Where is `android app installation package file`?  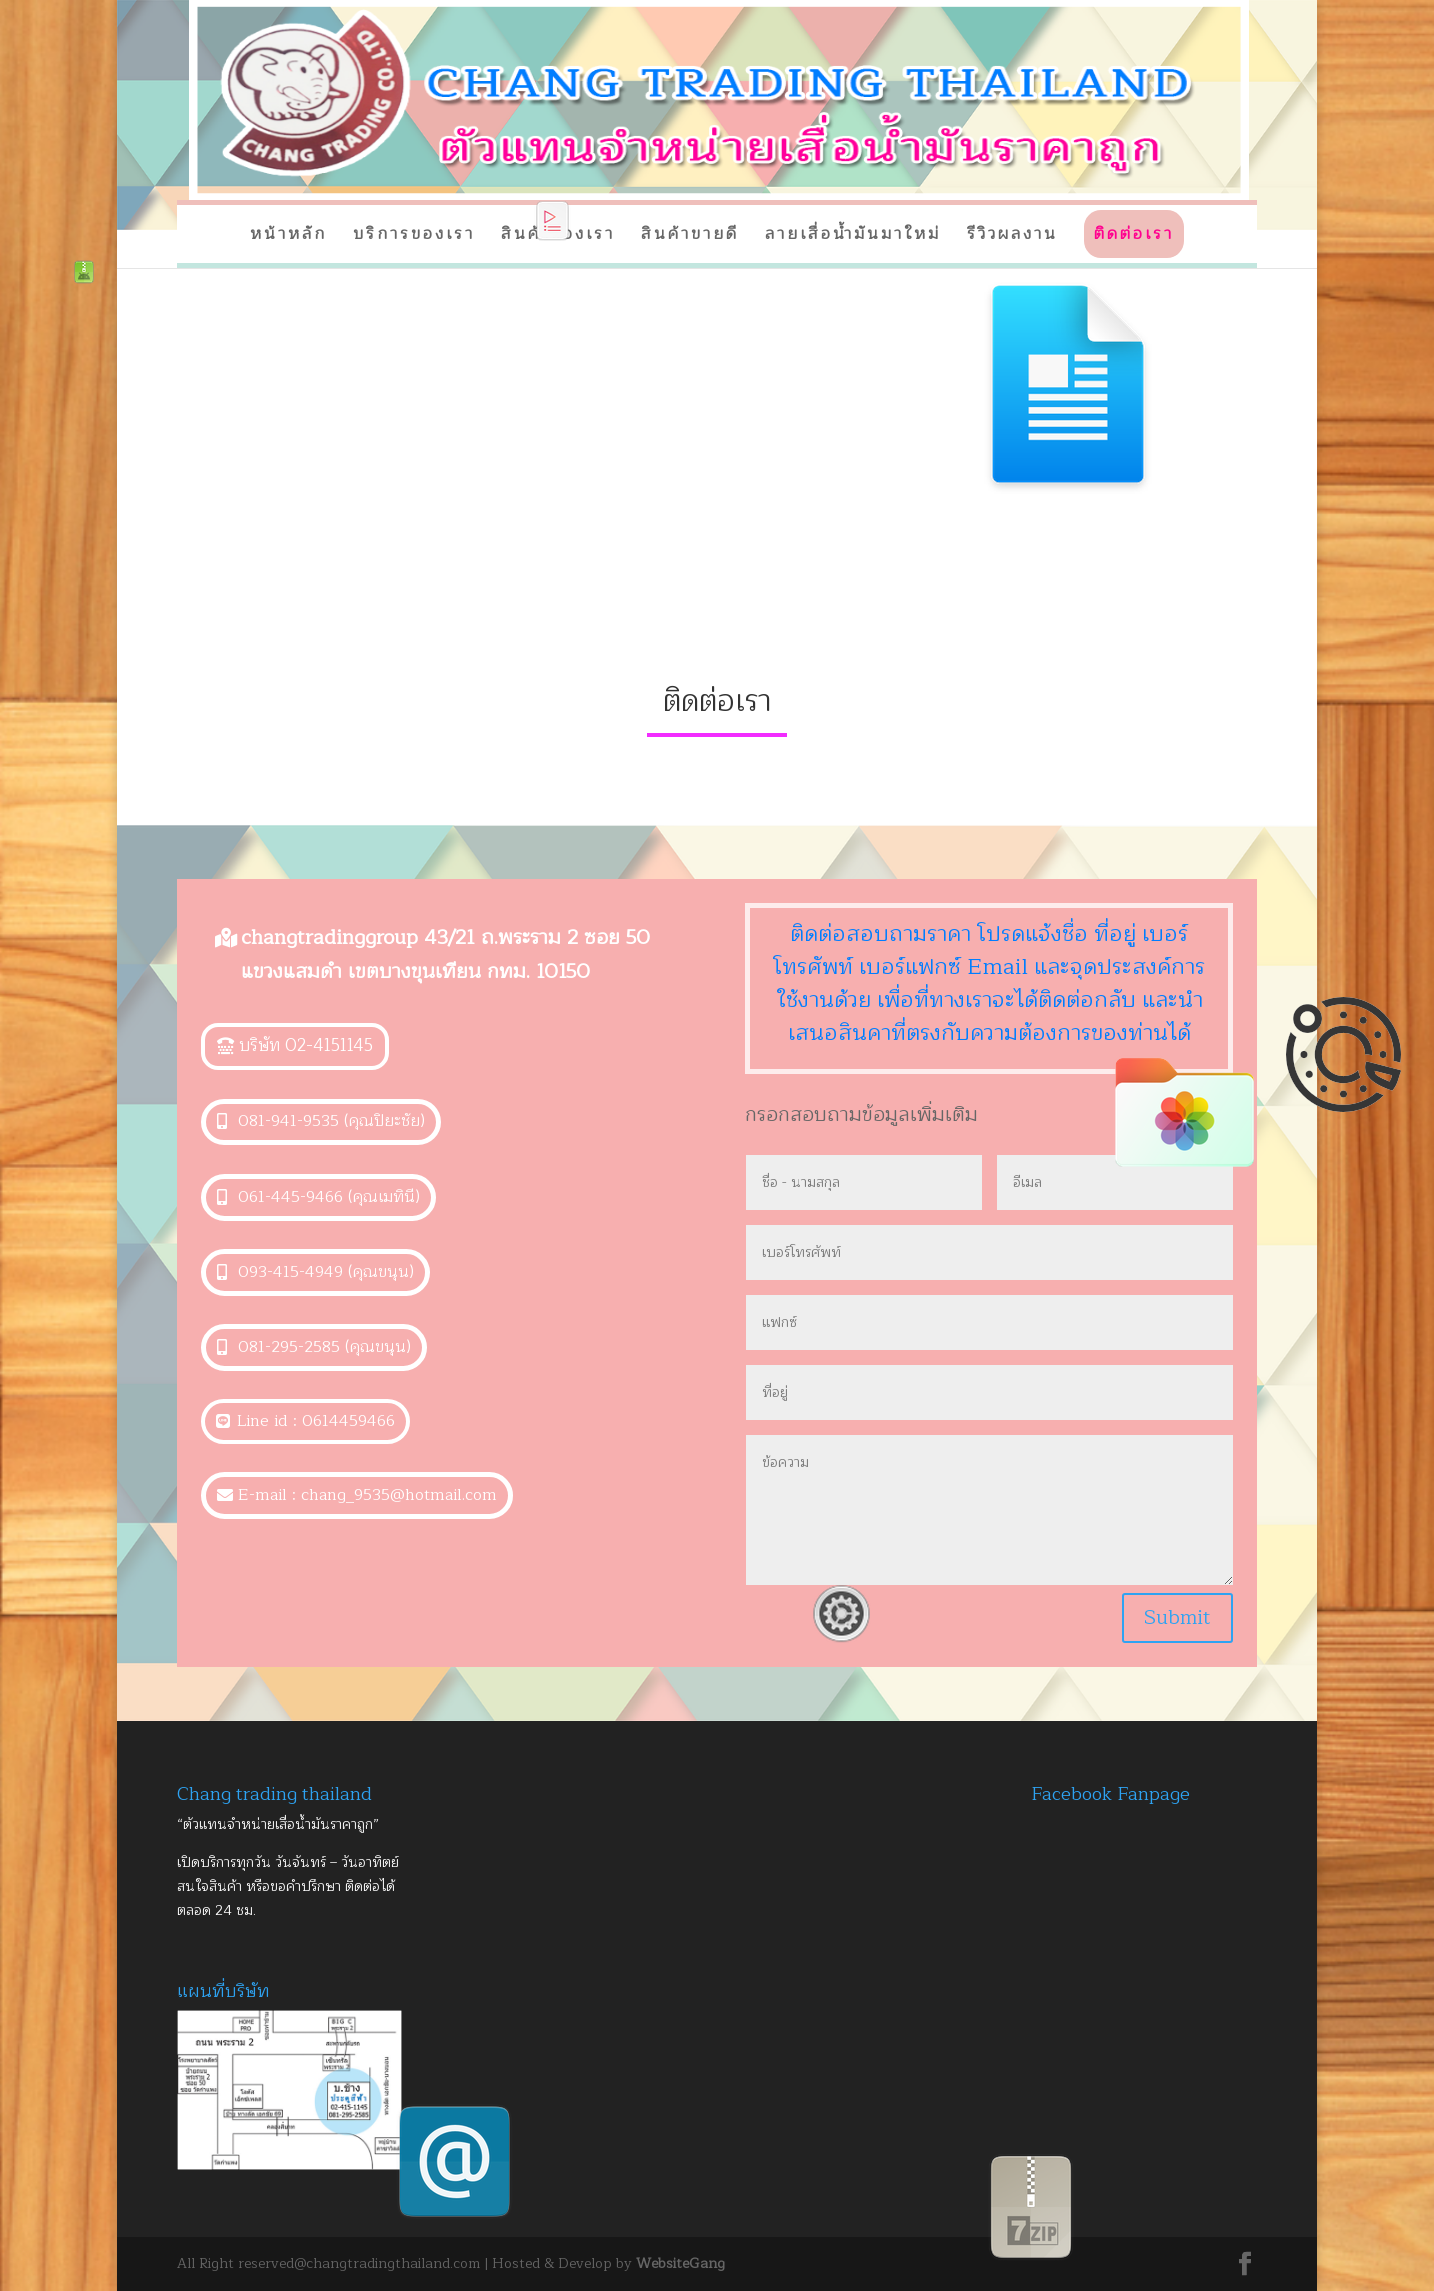 android app installation package file is located at coordinates (84, 272).